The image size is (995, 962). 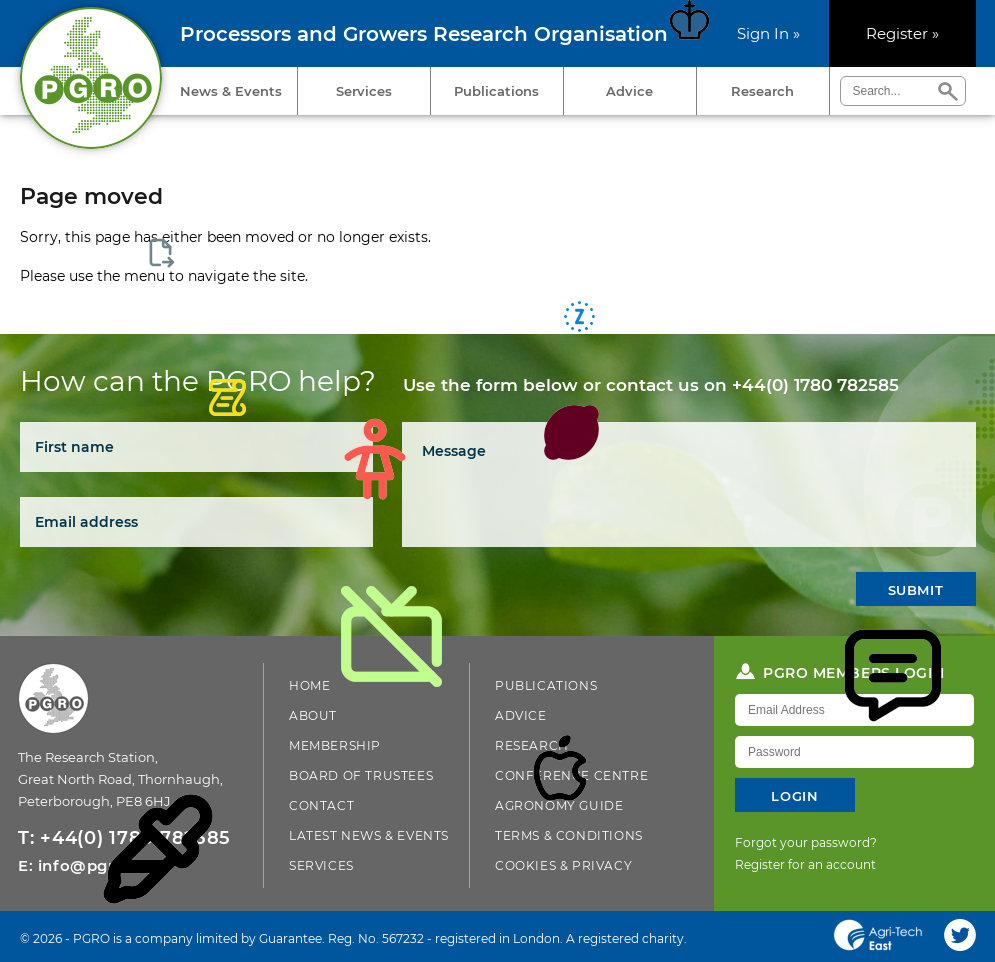 What do you see at coordinates (160, 252) in the screenshot?
I see `export file to another location` at bounding box center [160, 252].